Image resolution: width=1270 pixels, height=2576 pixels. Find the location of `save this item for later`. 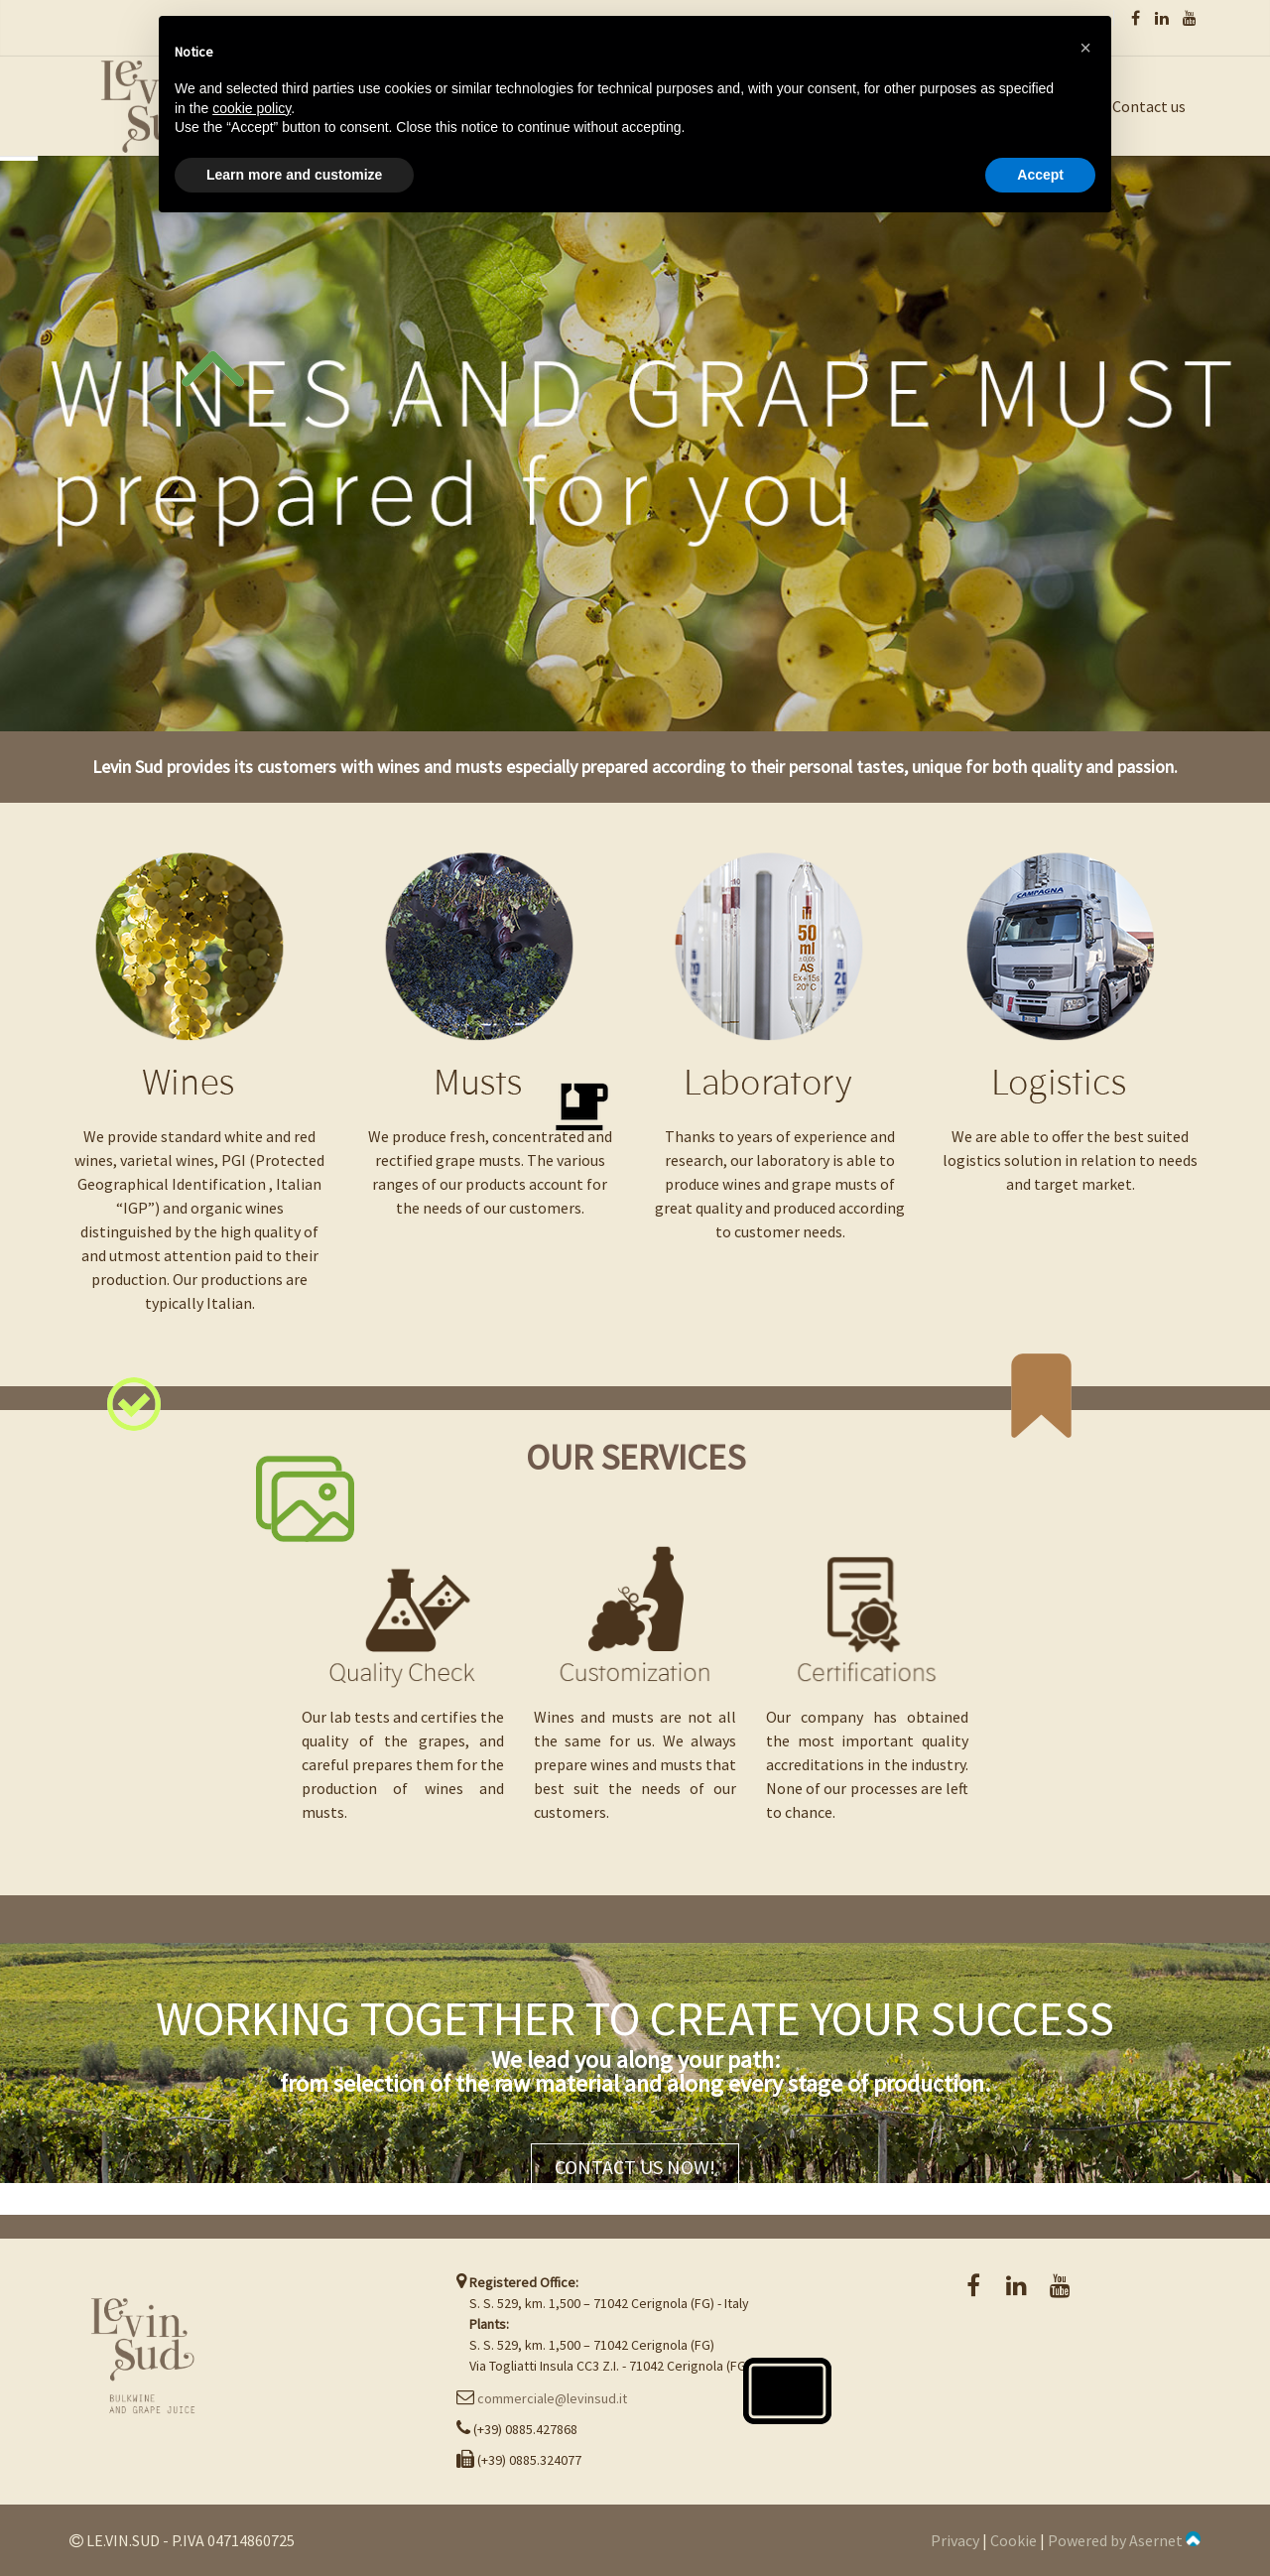

save this item for later is located at coordinates (1041, 1395).